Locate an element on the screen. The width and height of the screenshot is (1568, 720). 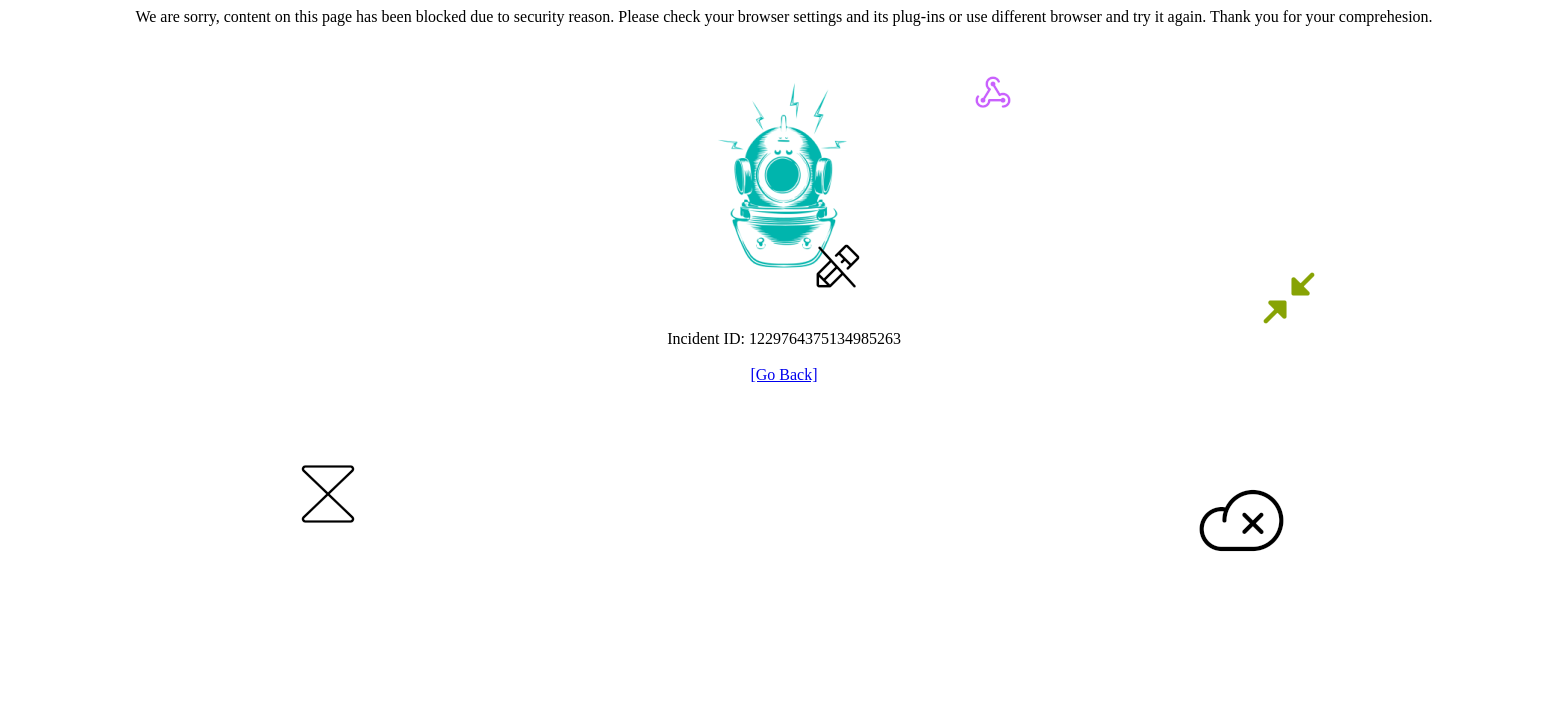
minimize or collapse content is located at coordinates (1289, 298).